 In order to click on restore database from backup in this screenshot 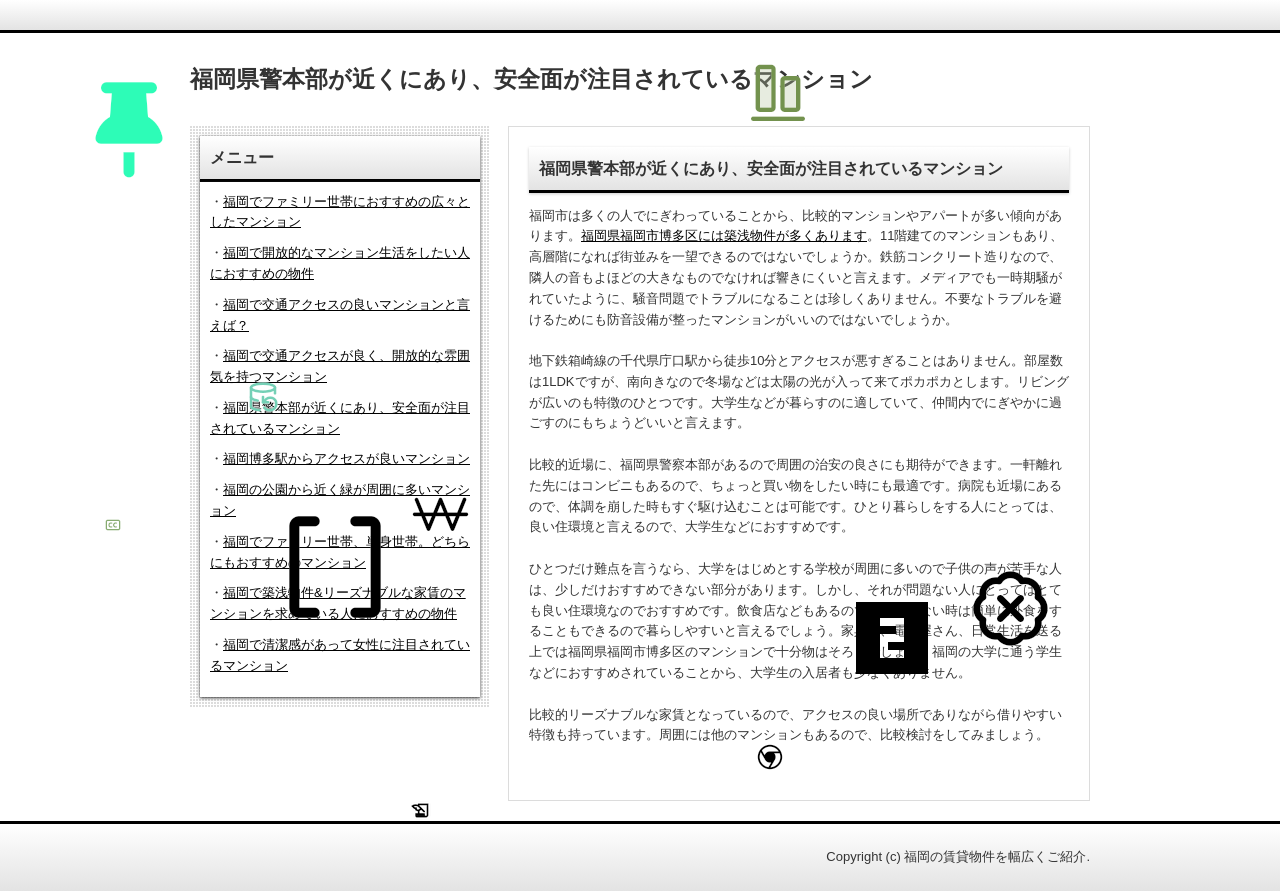, I will do `click(263, 397)`.